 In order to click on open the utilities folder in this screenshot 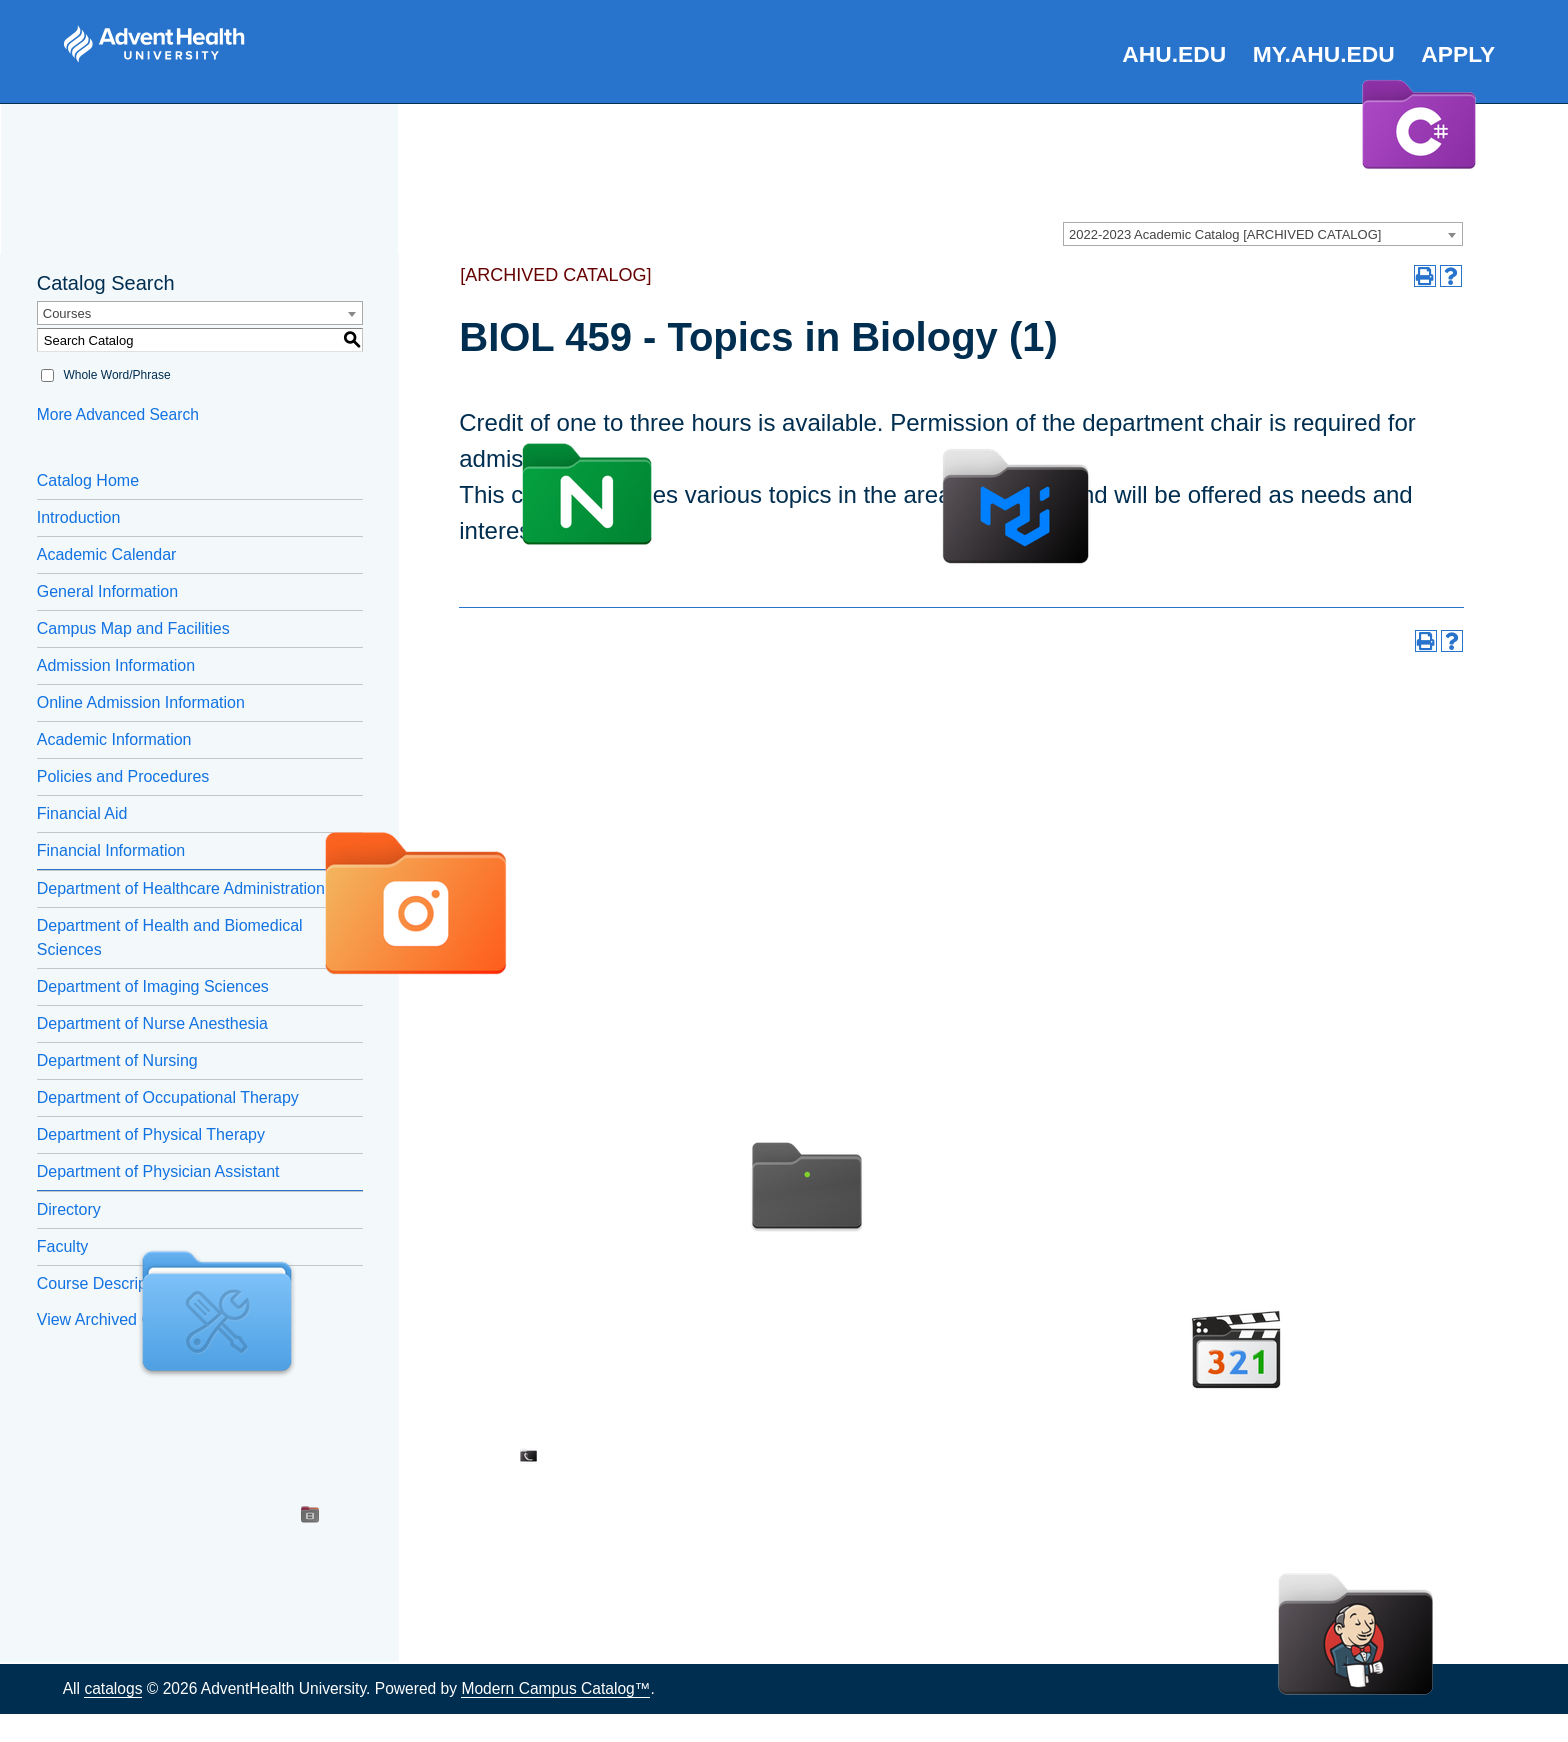, I will do `click(217, 1311)`.